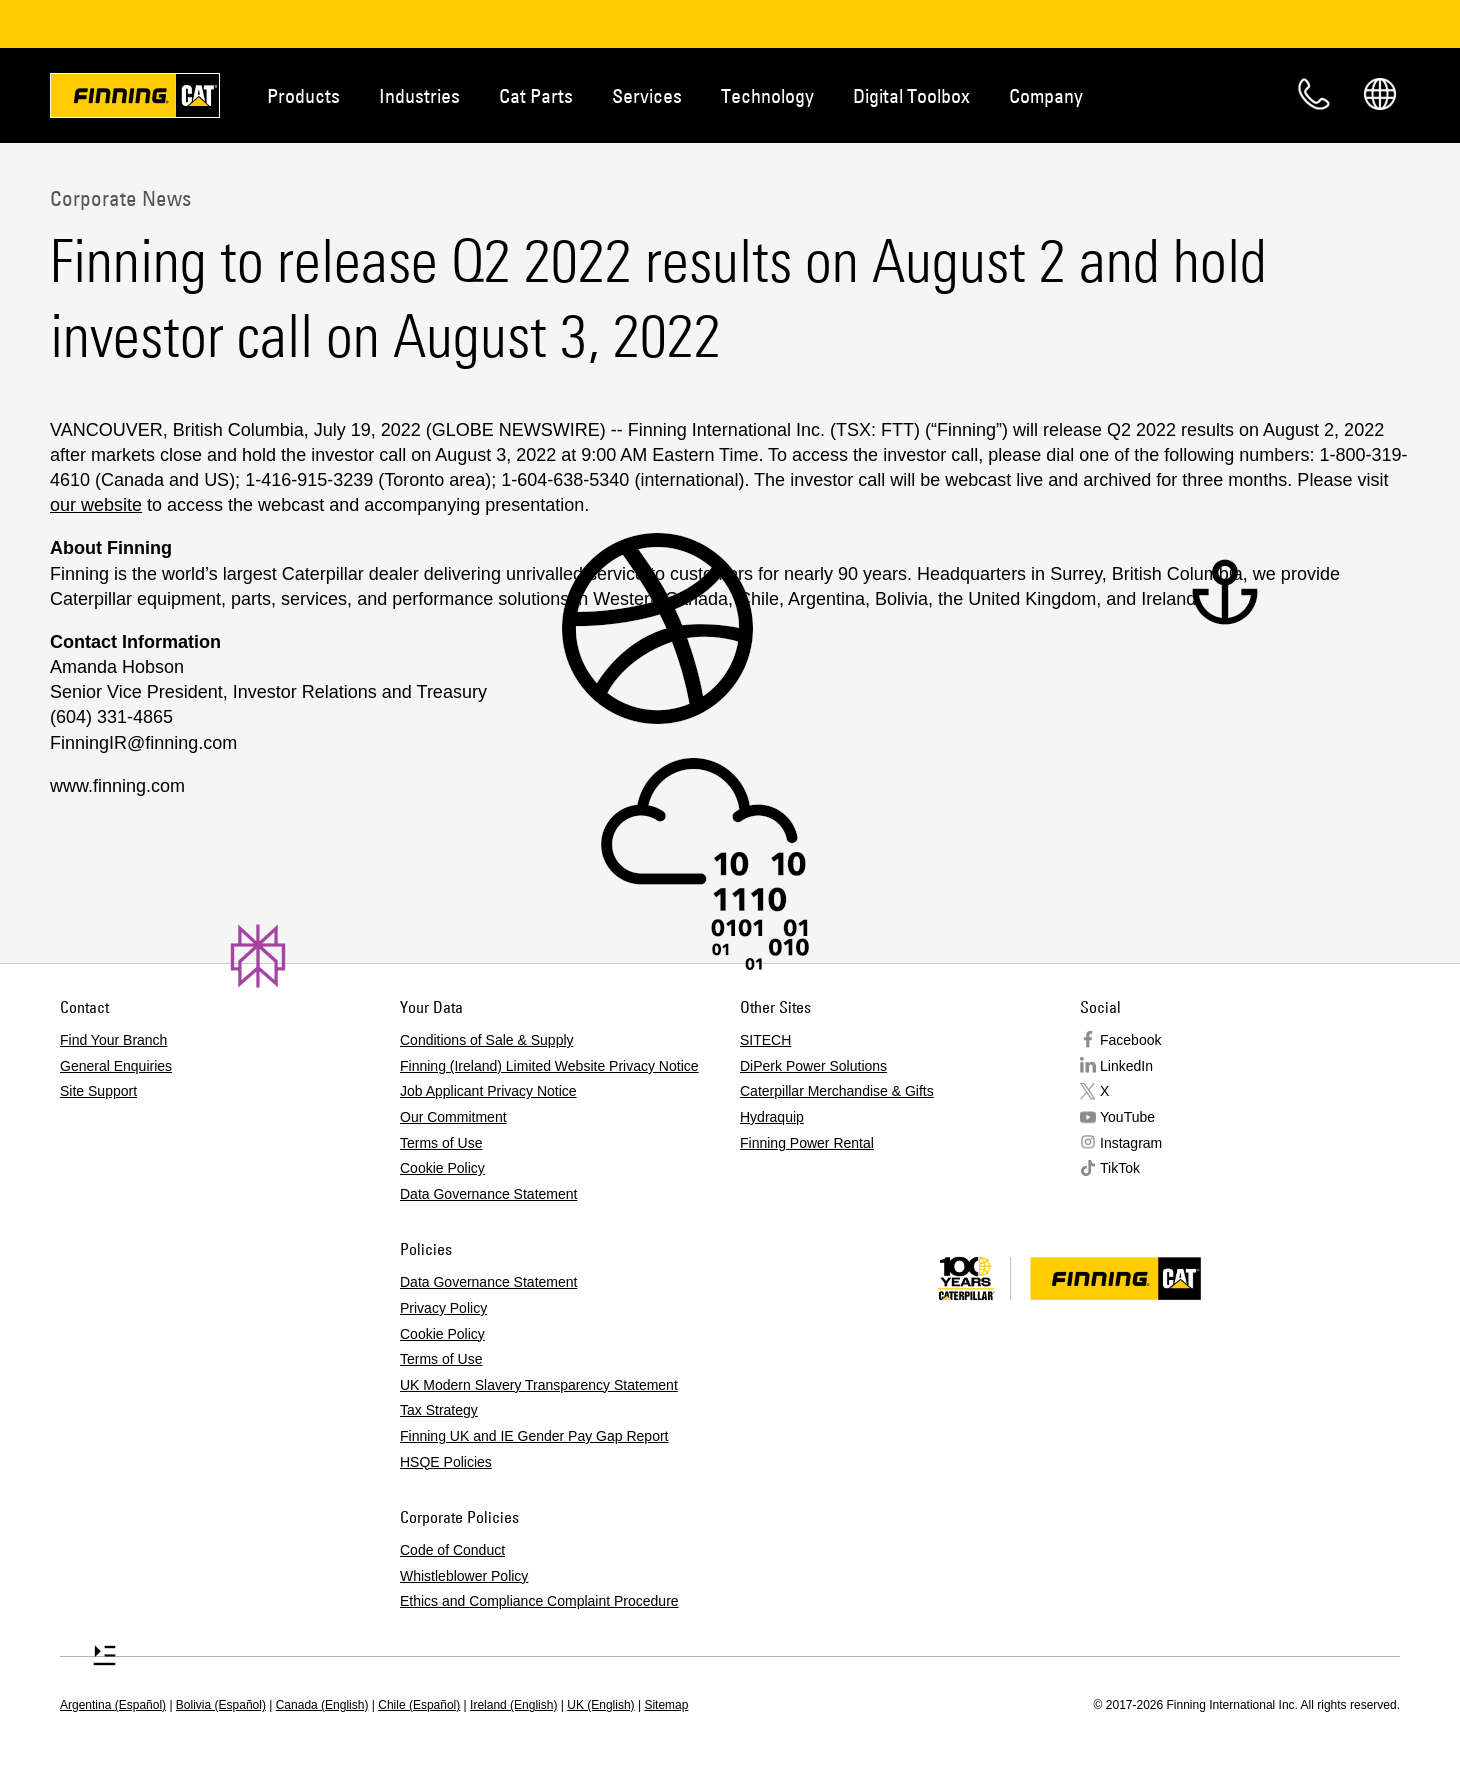  Describe the element at coordinates (657, 628) in the screenshot. I see `visit dribbble profile or portfolio` at that location.